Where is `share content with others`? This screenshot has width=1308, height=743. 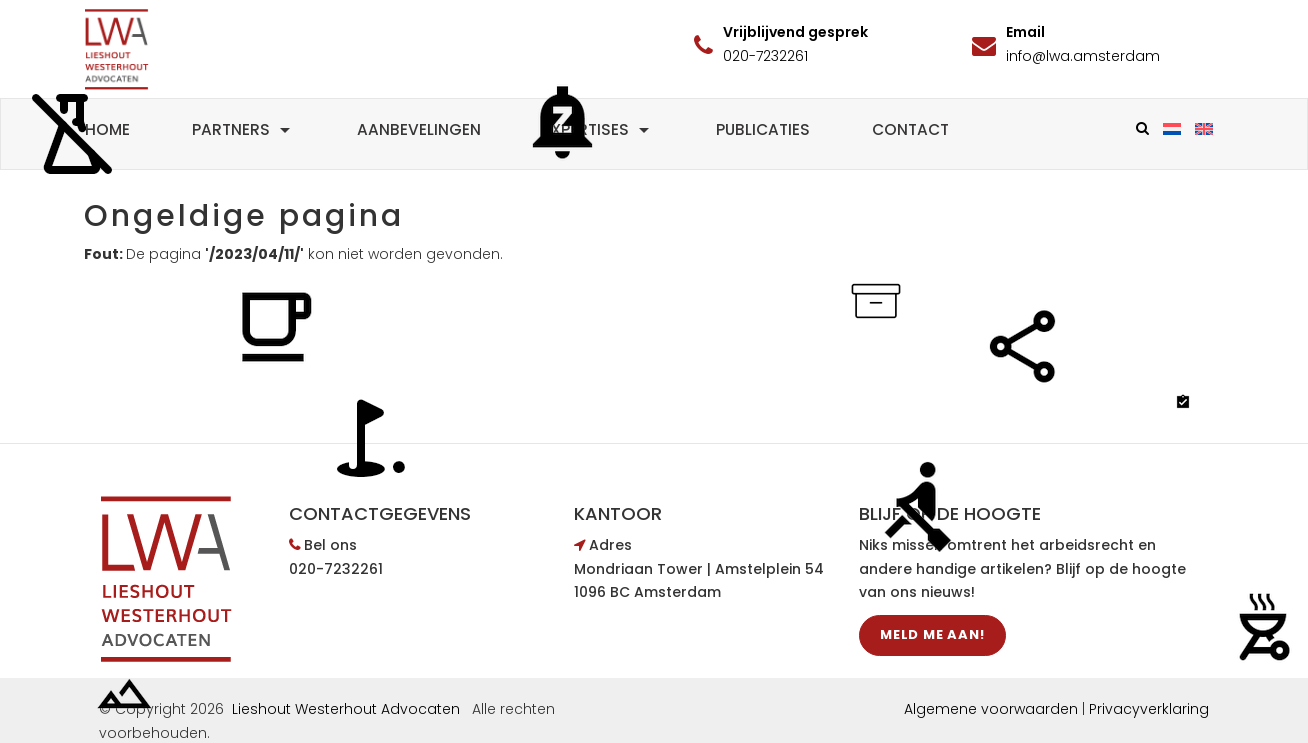 share content with others is located at coordinates (1022, 346).